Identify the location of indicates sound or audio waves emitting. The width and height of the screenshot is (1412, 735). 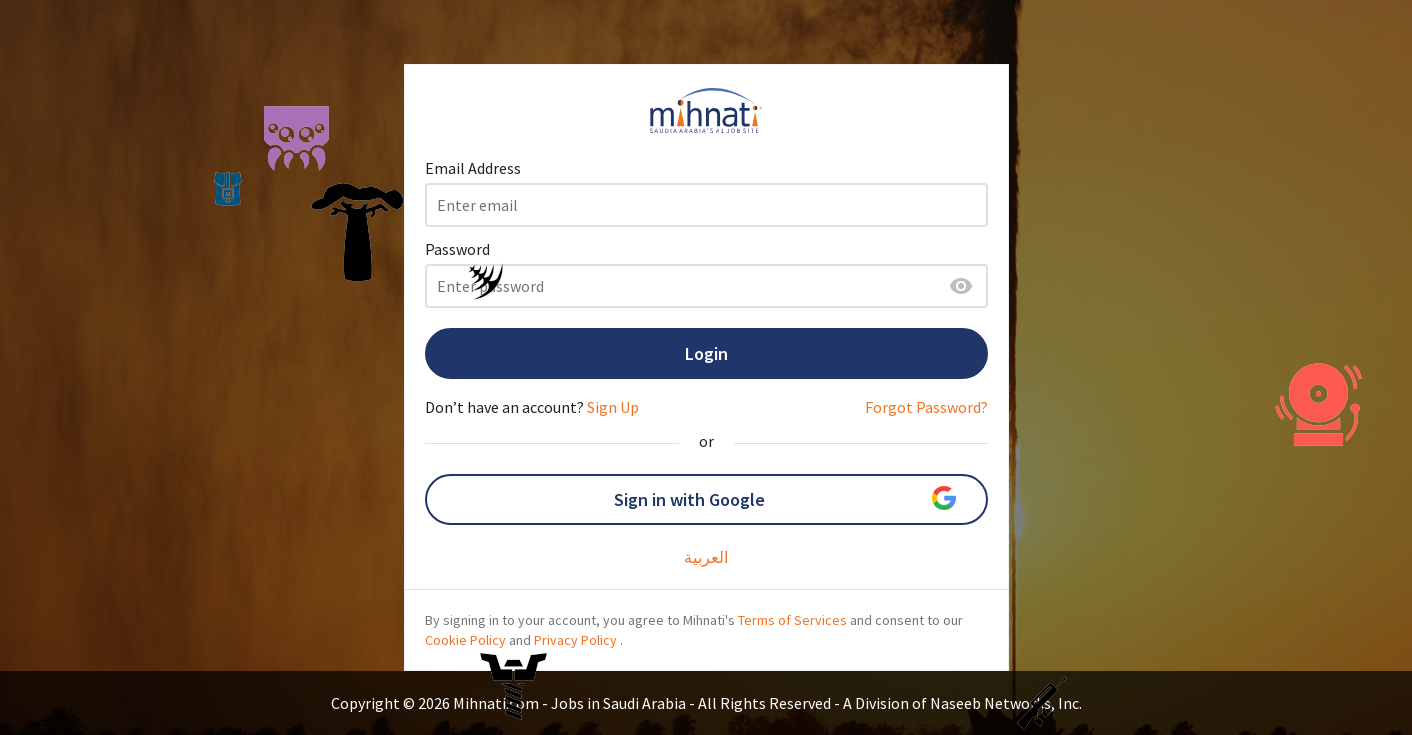
(484, 281).